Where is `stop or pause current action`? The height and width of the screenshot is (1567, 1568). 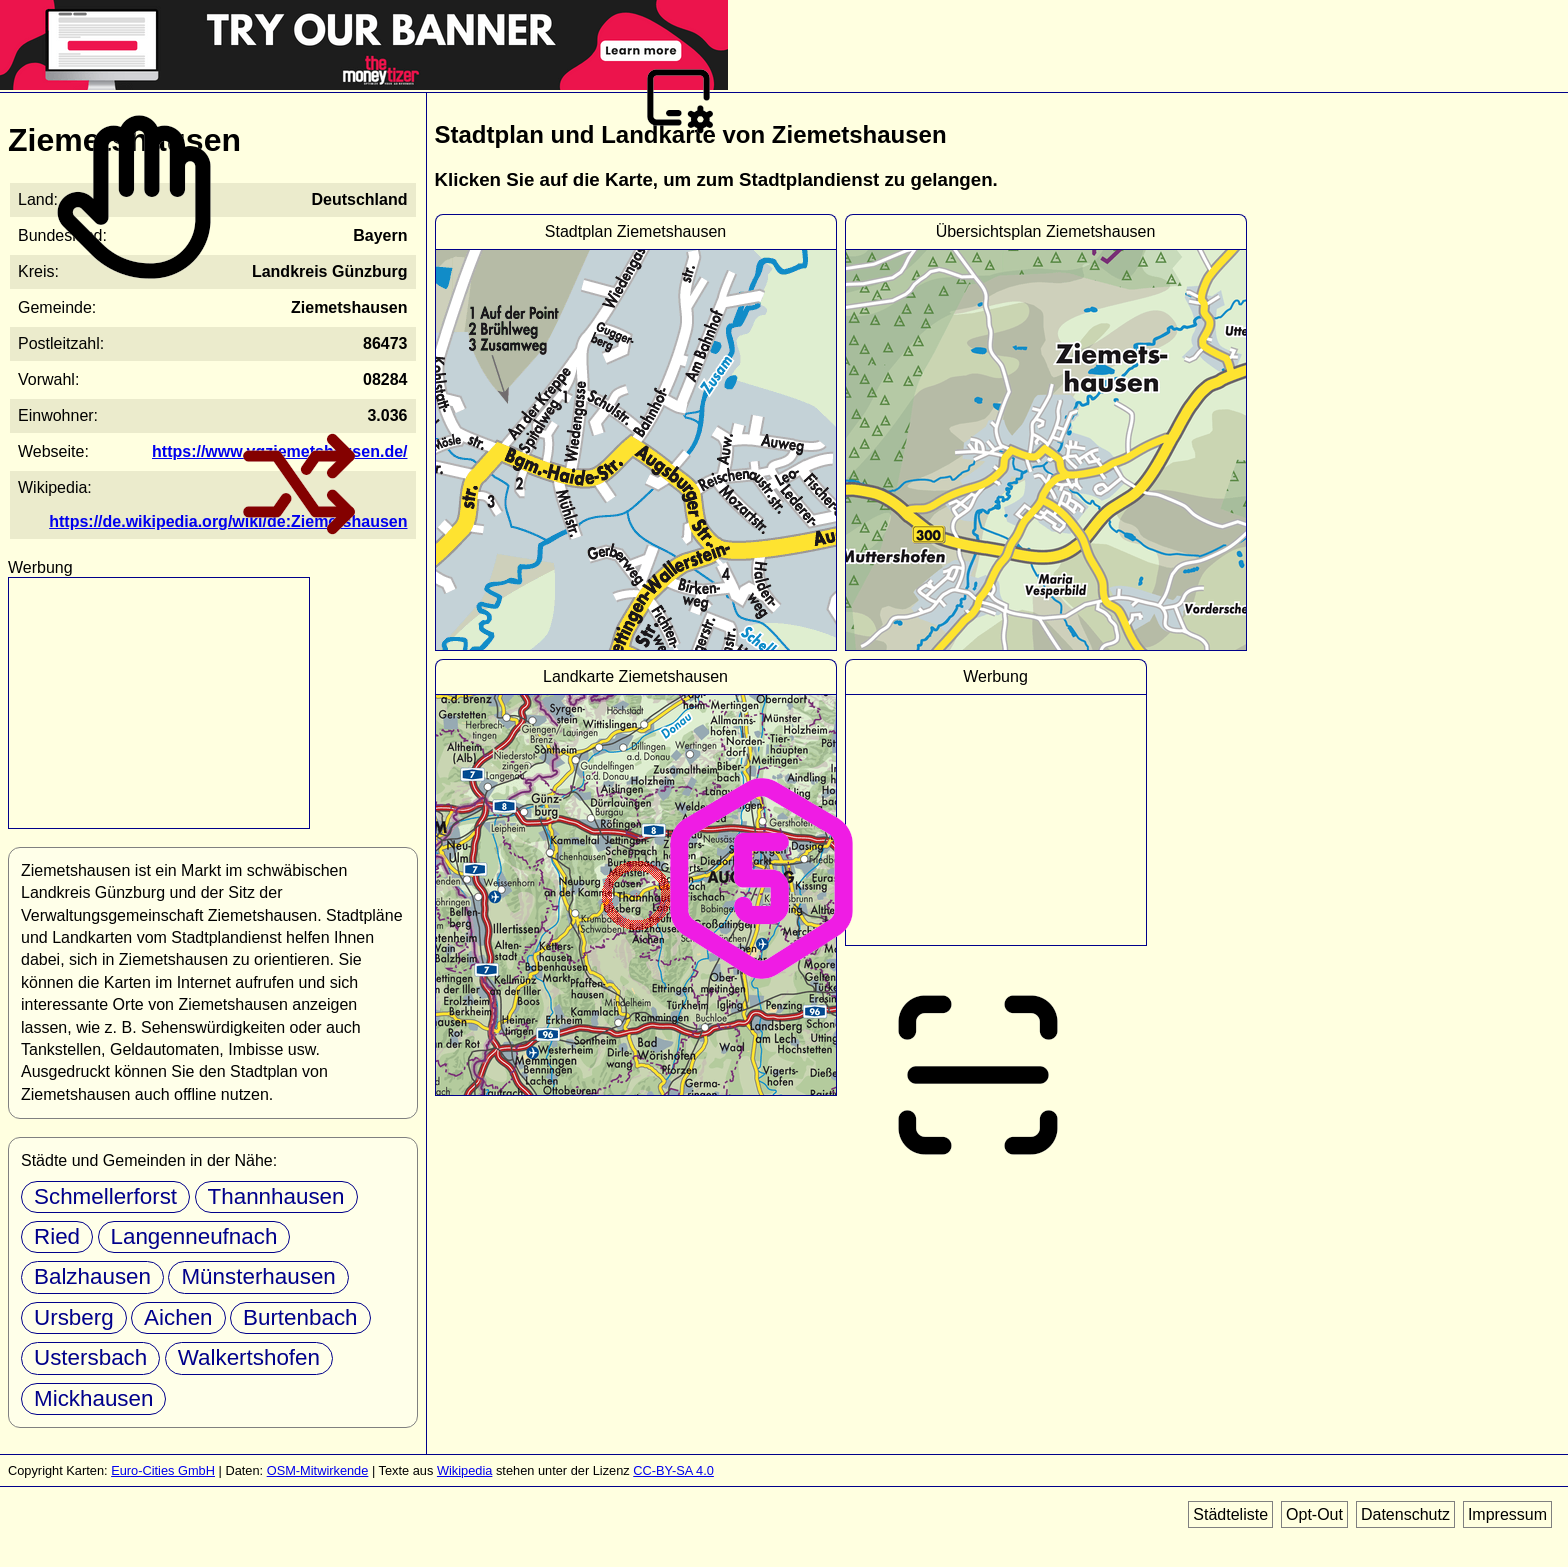
stop or pause current action is located at coordinates (139, 197).